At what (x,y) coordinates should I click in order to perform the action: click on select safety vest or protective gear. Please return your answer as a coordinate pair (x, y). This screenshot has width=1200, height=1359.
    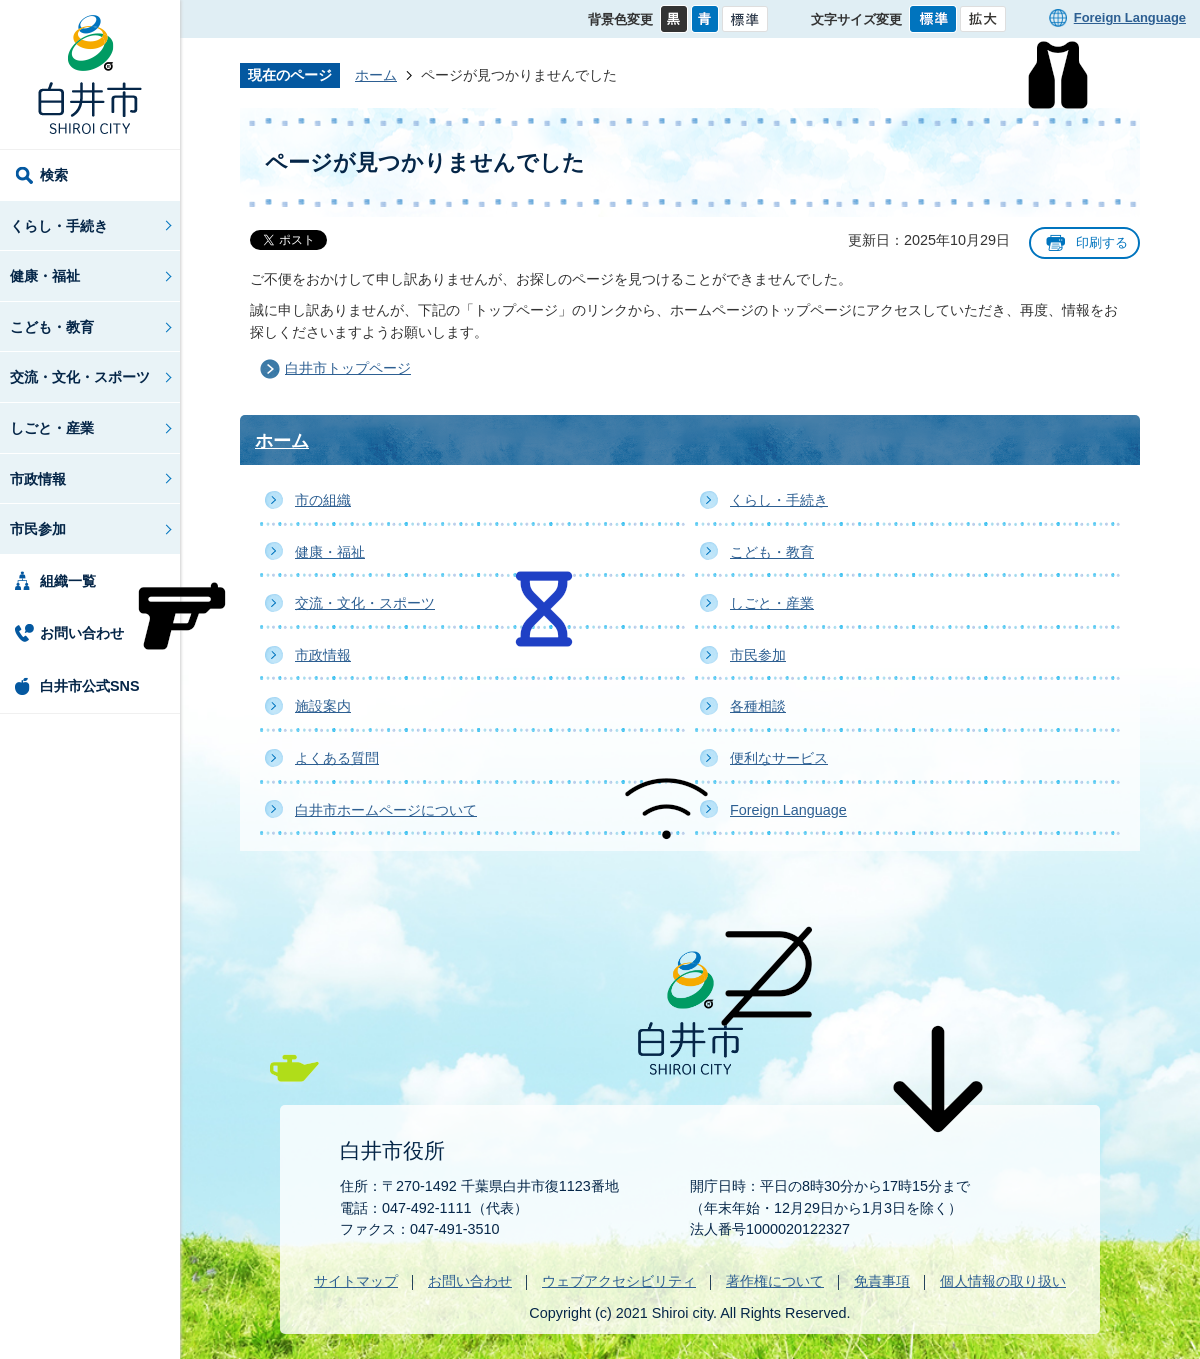
    Looking at the image, I should click on (1058, 75).